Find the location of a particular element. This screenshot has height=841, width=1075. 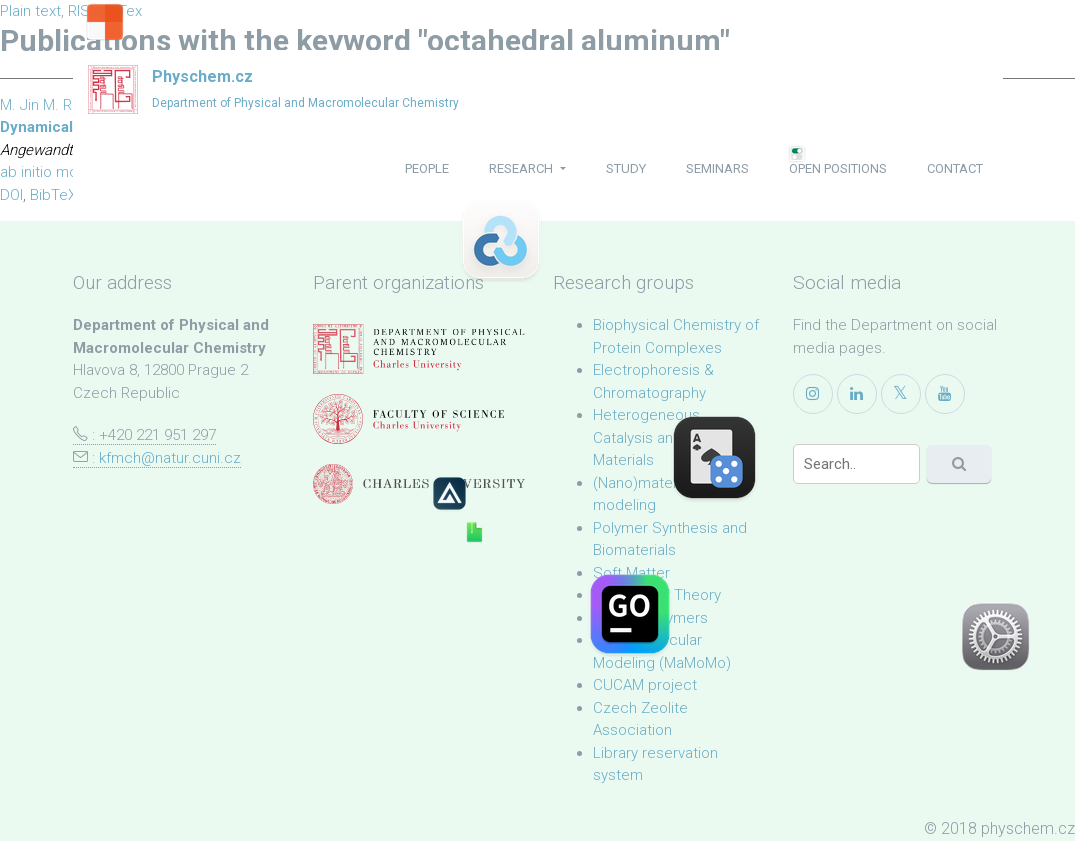

compressed archive file (.arc format) is located at coordinates (474, 532).